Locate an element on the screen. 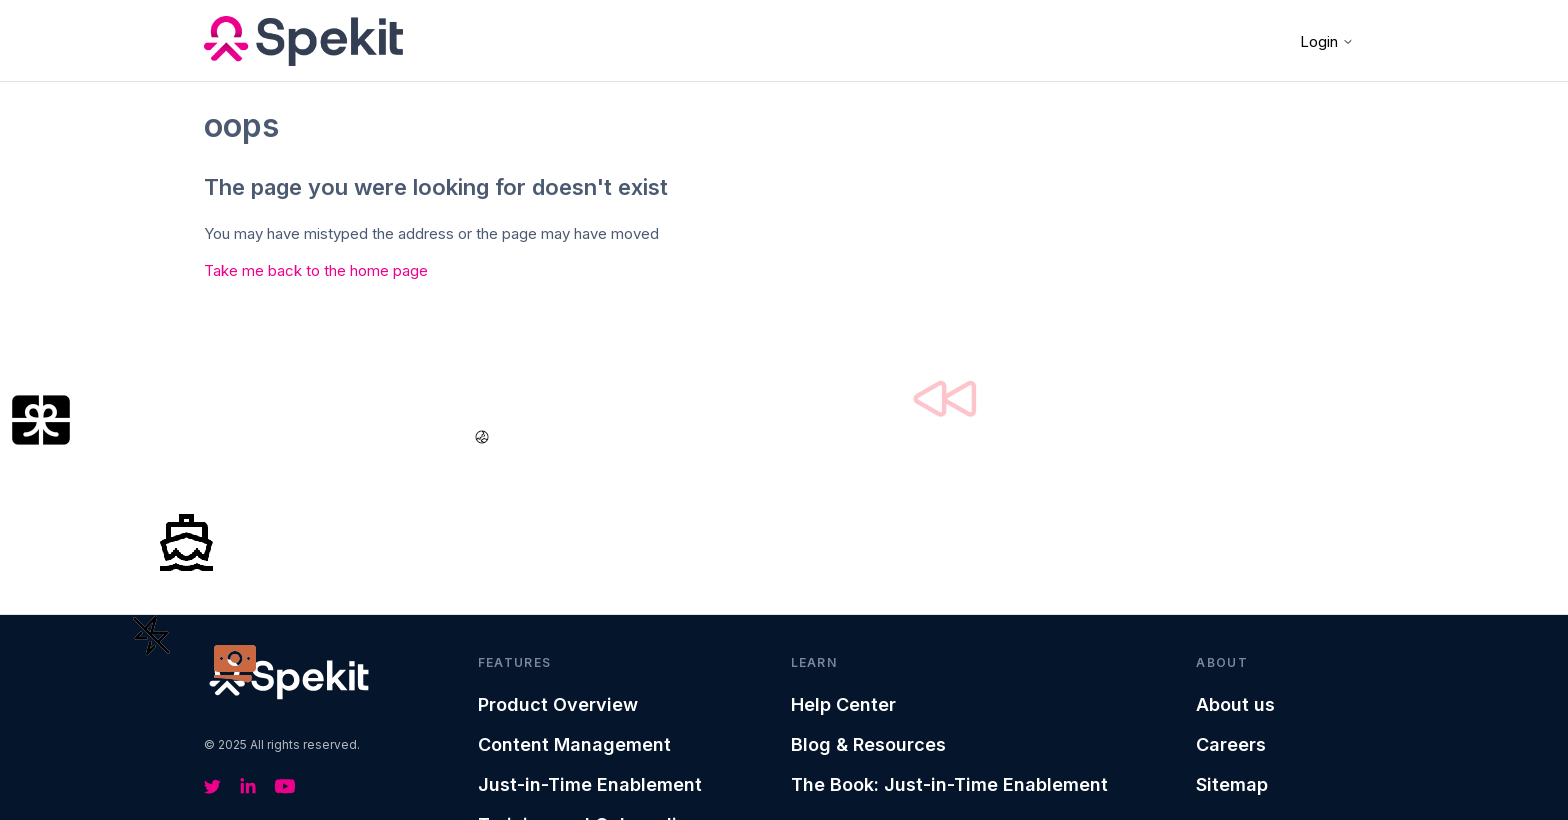 Image resolution: width=1568 pixels, height=820 pixels. rewind or skip to previous track is located at coordinates (946, 396).